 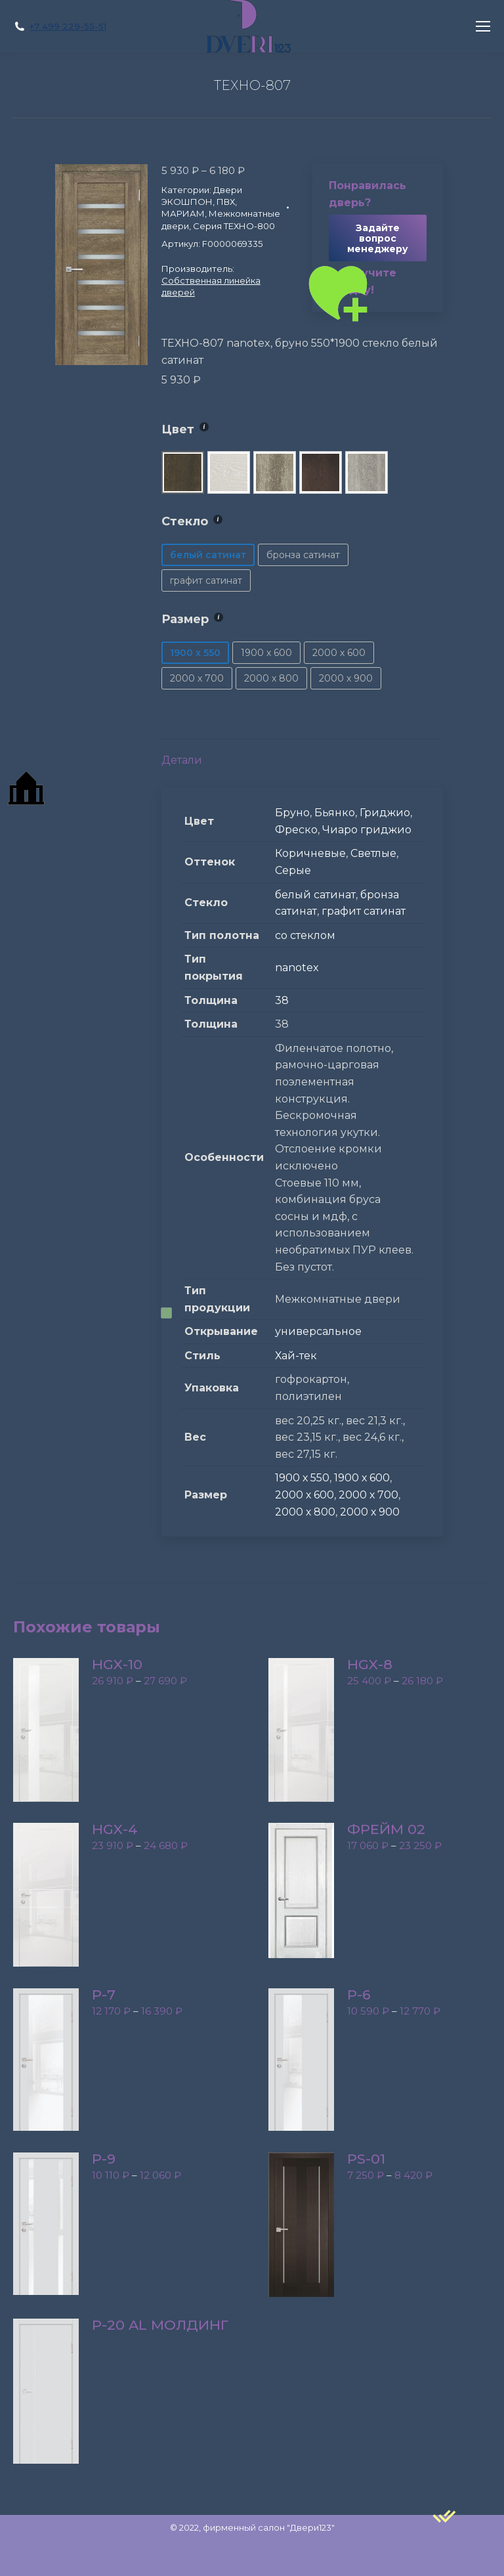 I want to click on add to favorites, so click(x=338, y=292).